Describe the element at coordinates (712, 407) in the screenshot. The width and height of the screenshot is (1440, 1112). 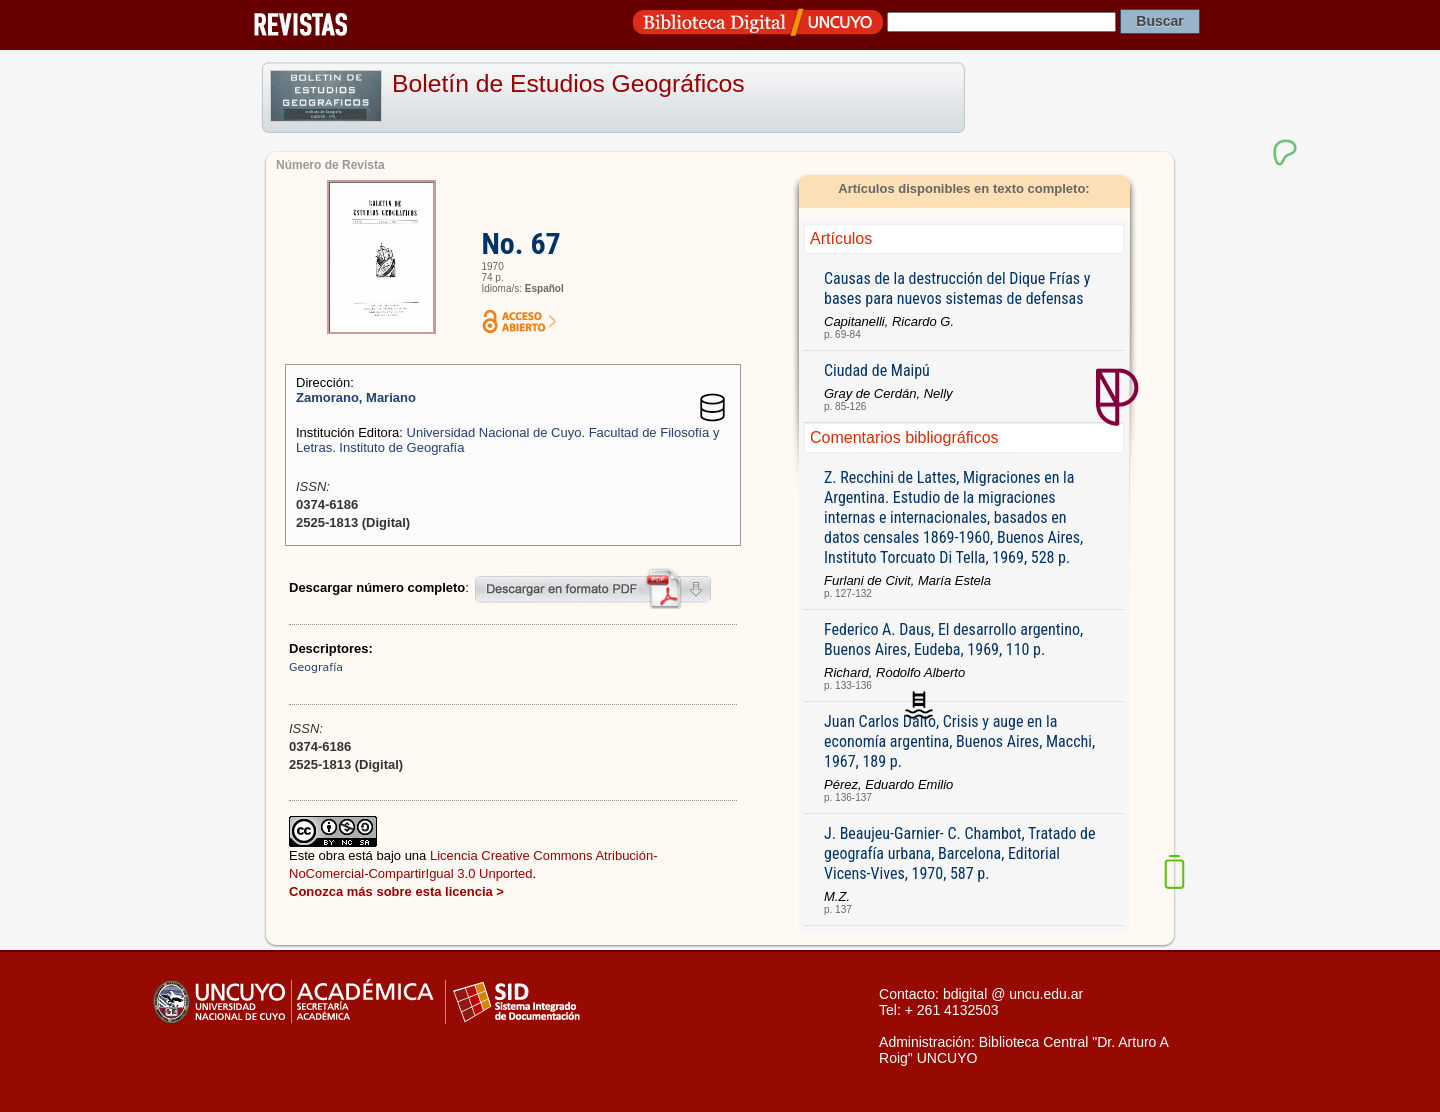
I see `access database storage` at that location.